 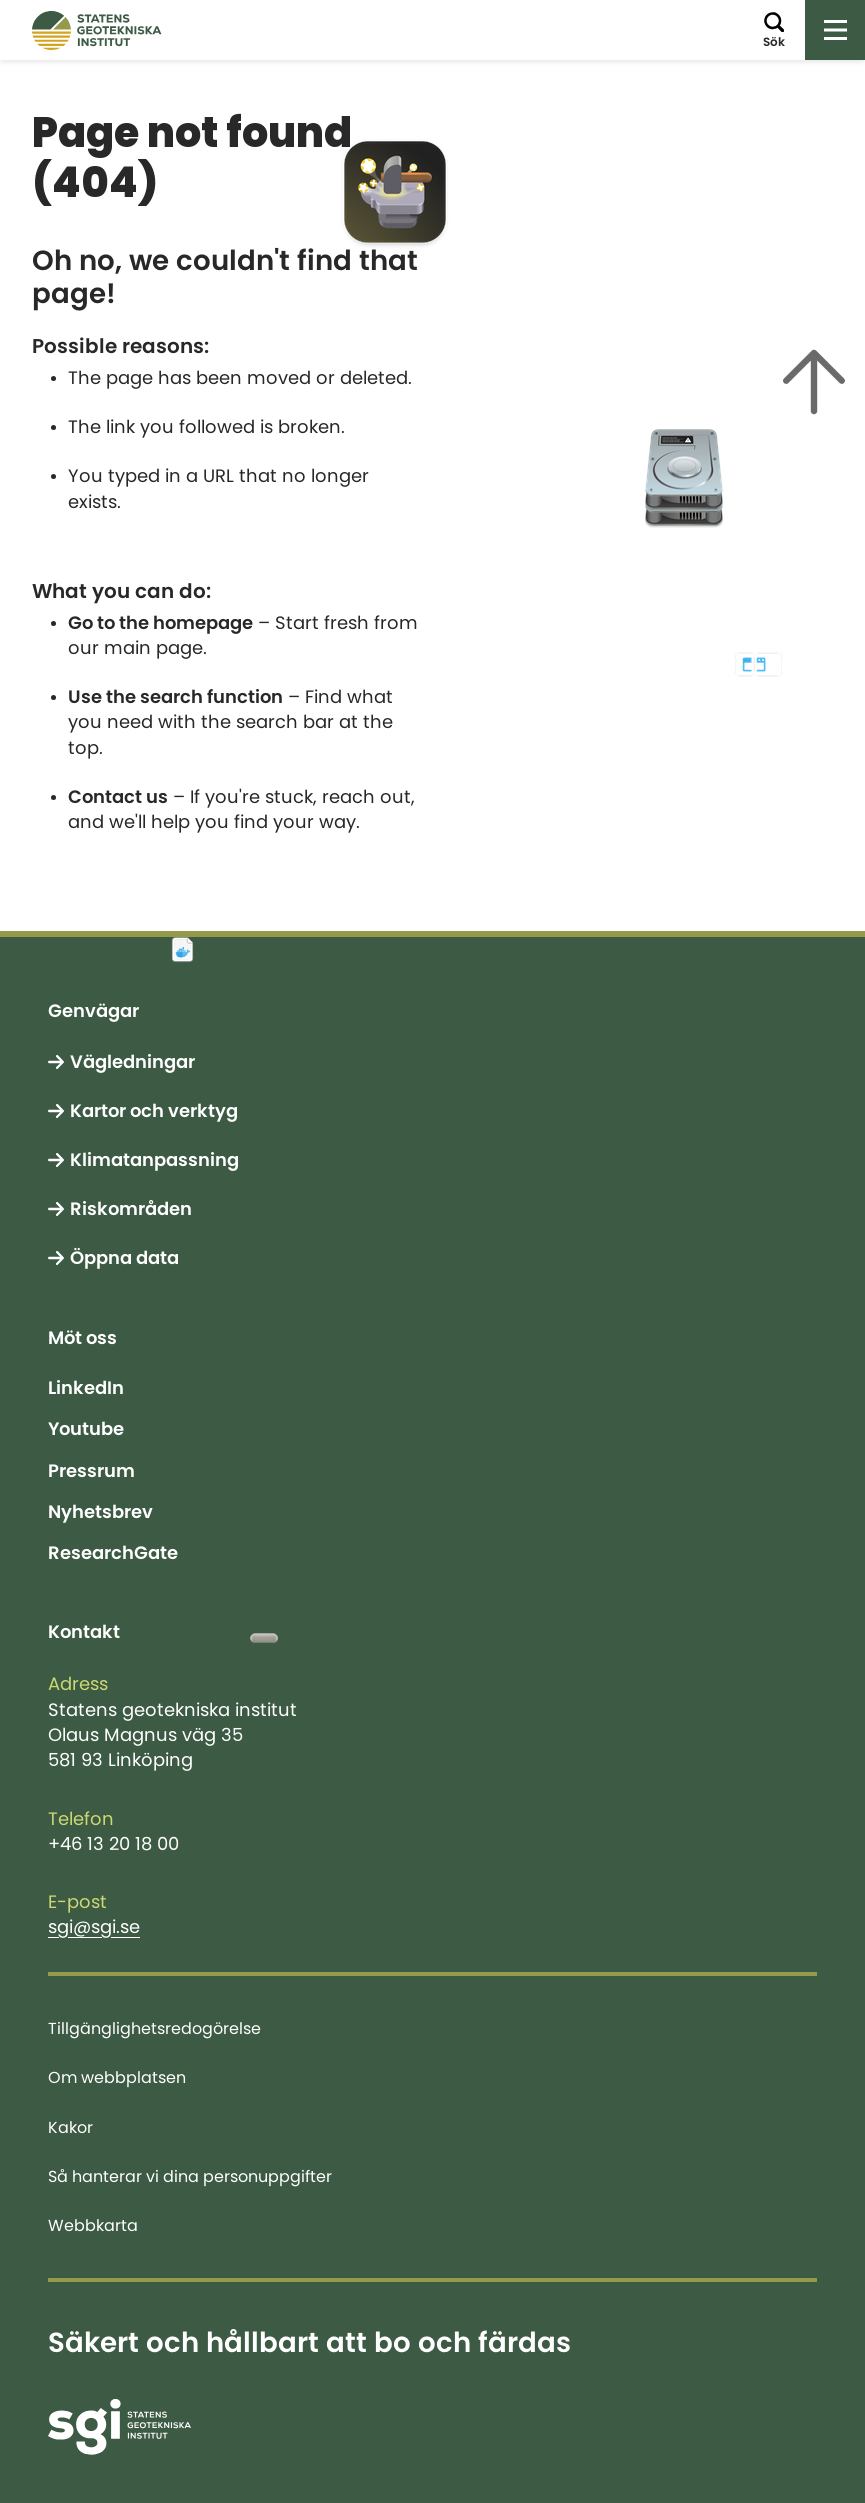 I want to click on dockerfile or docker configuration file, so click(x=182, y=949).